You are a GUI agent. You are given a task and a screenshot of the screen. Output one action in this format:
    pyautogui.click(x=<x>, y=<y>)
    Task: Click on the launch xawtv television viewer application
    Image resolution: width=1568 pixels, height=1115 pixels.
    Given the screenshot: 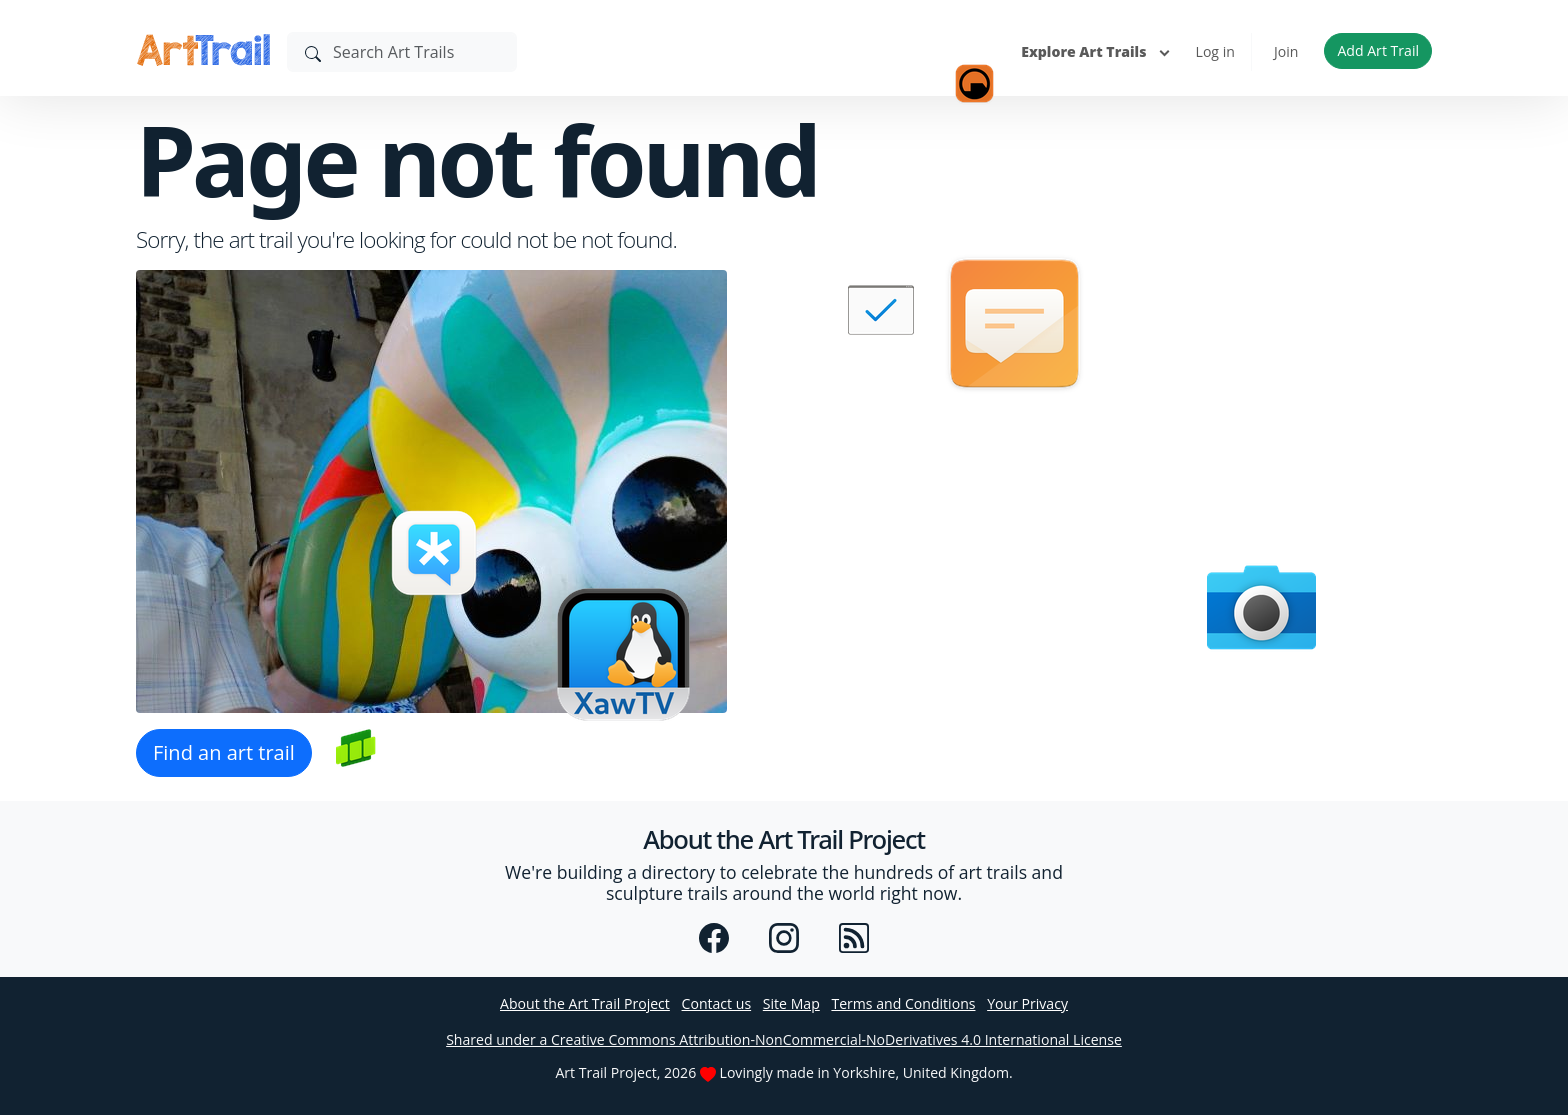 What is the action you would take?
    pyautogui.click(x=623, y=654)
    